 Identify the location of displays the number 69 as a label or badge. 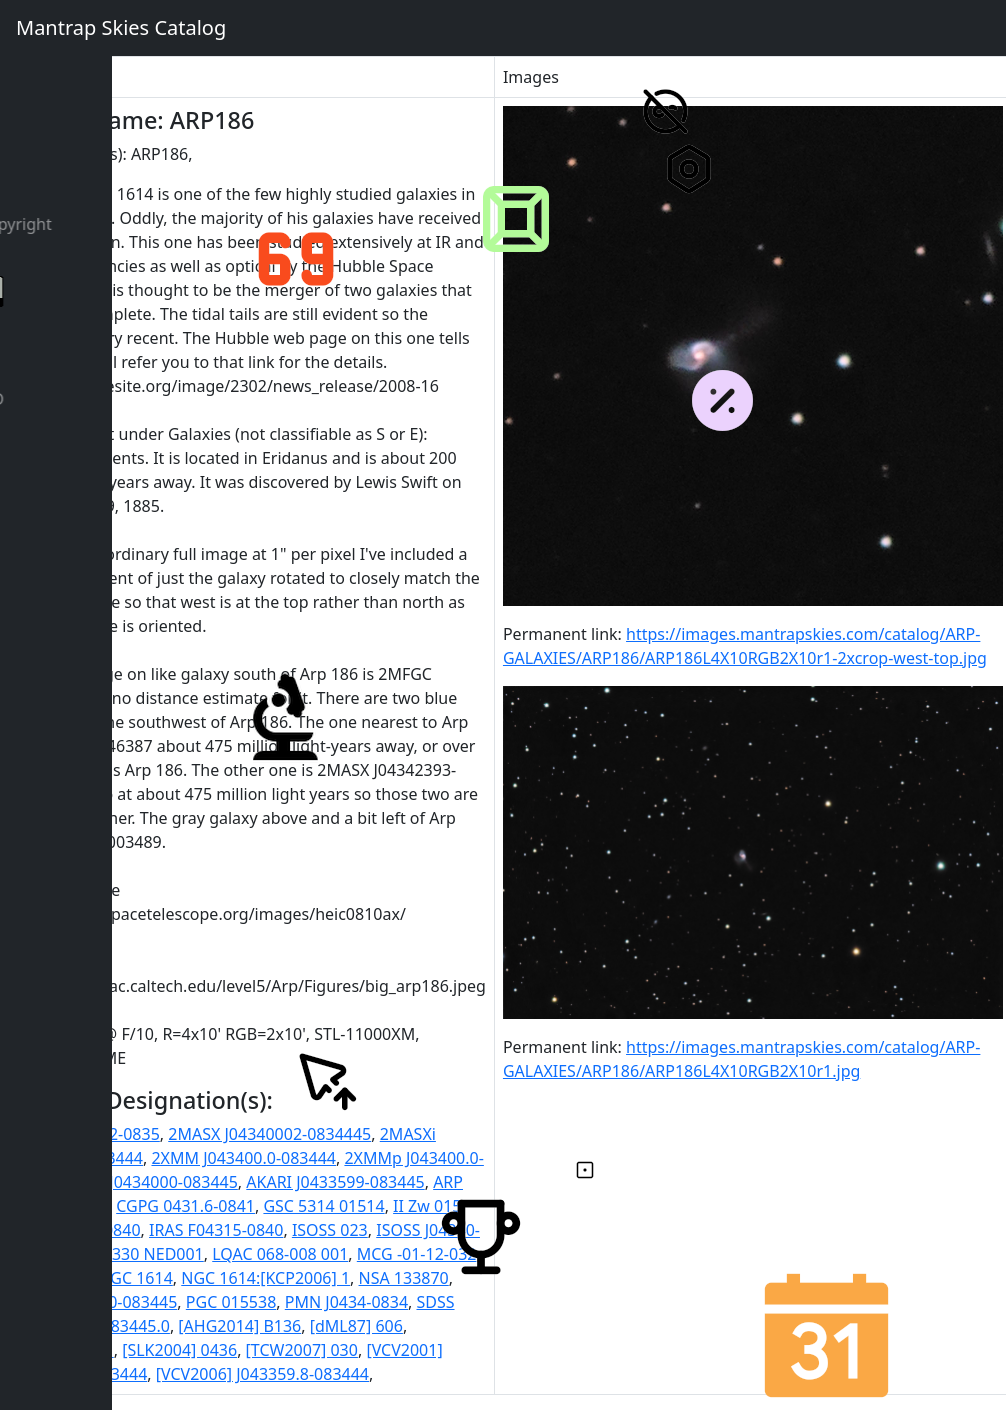
(296, 259).